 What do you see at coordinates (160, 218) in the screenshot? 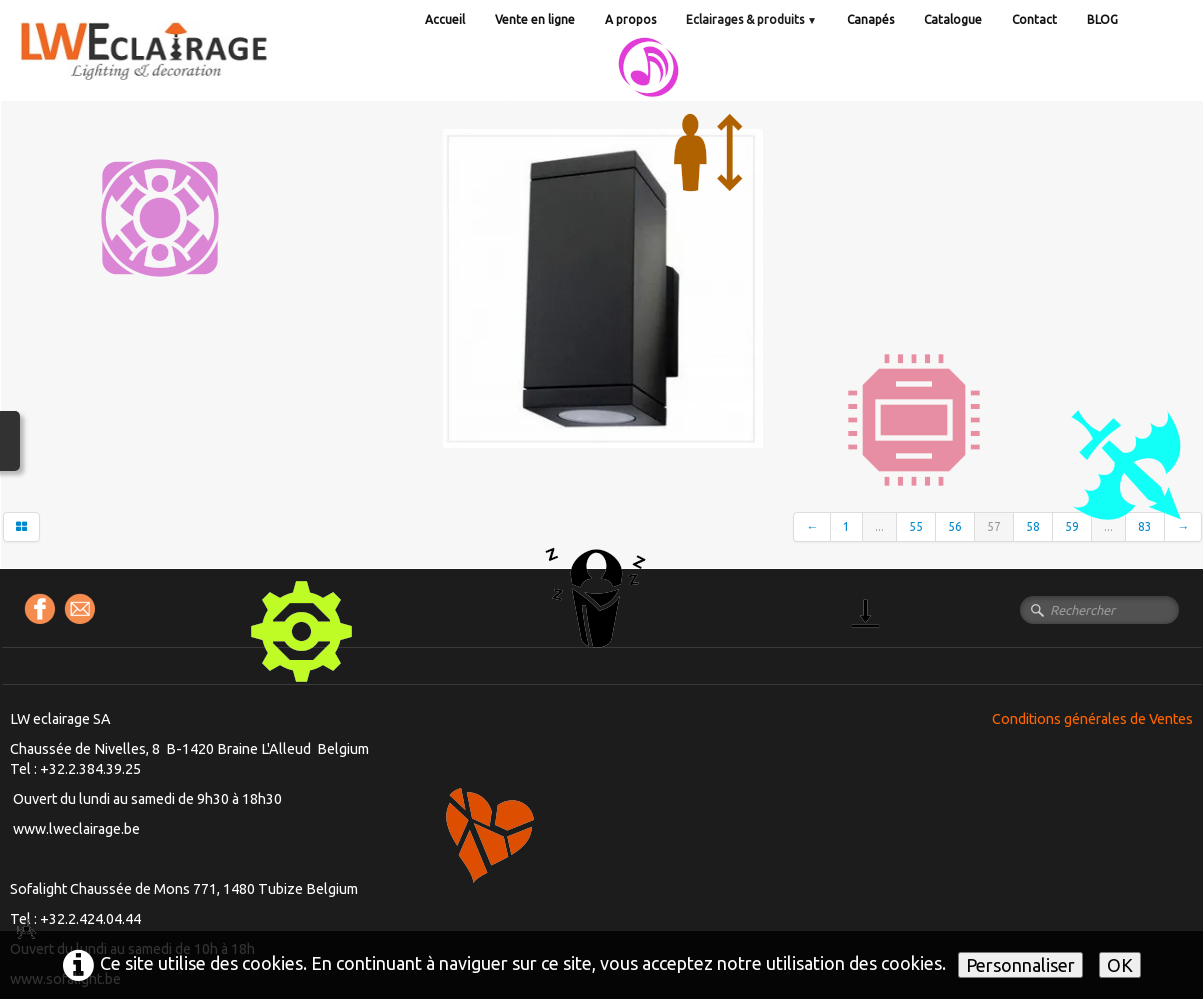
I see `abstract game achievement or badge icon` at bounding box center [160, 218].